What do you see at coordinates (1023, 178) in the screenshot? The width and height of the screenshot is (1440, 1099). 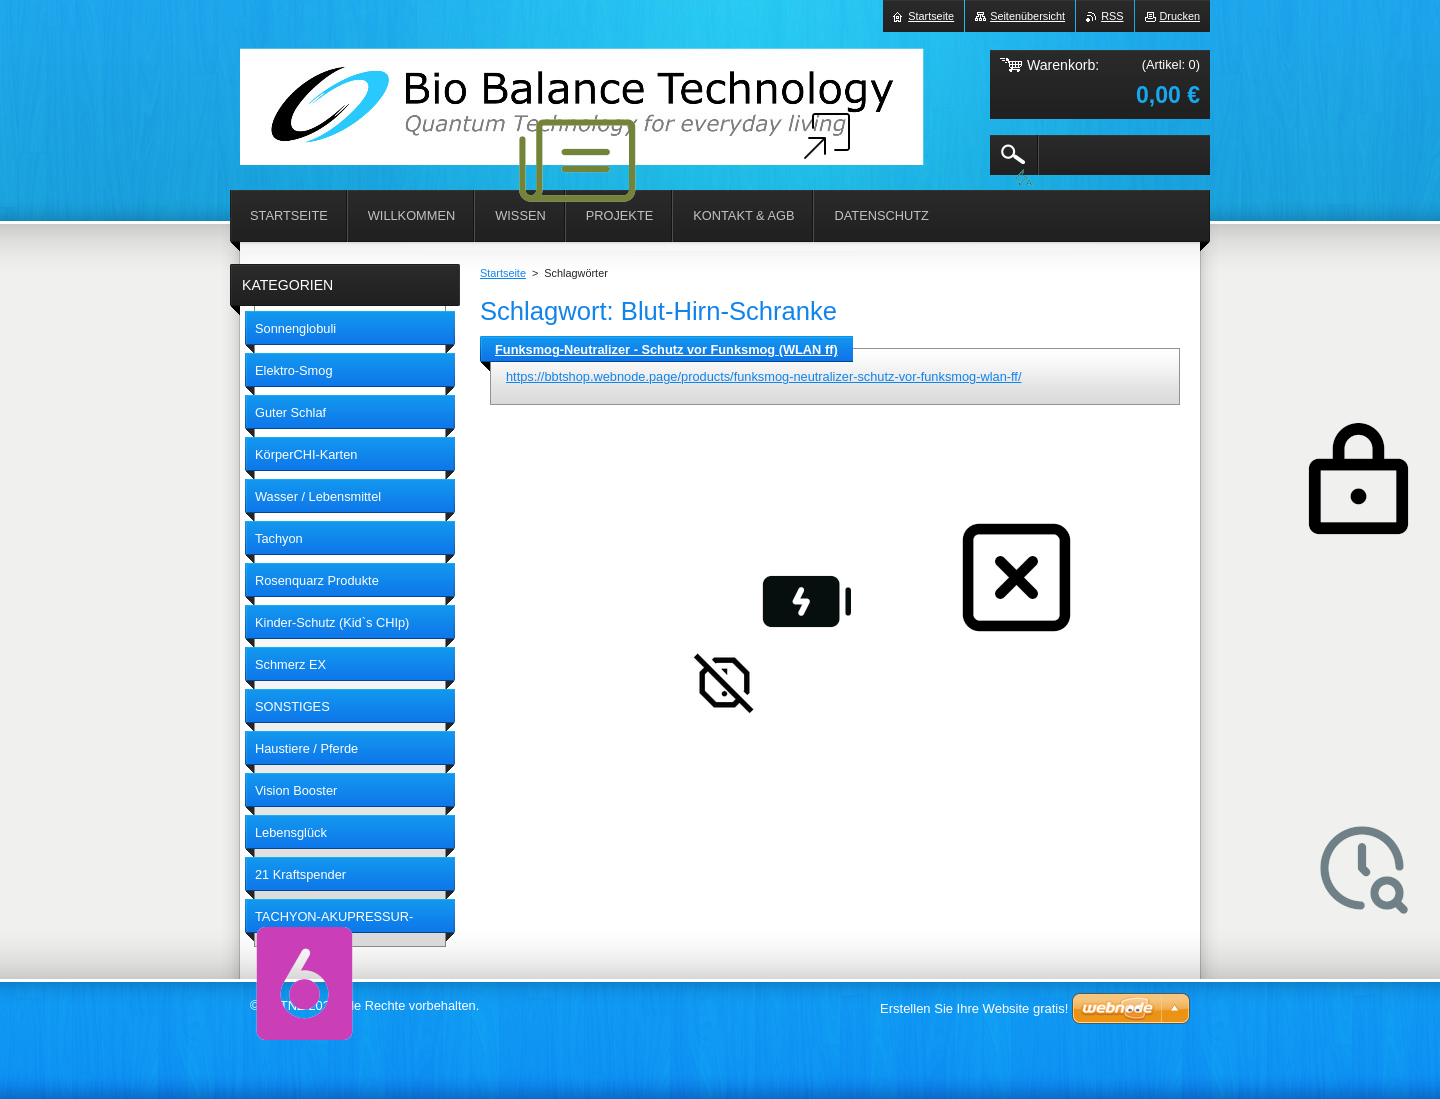 I see `enable auto-flash mode` at bounding box center [1023, 178].